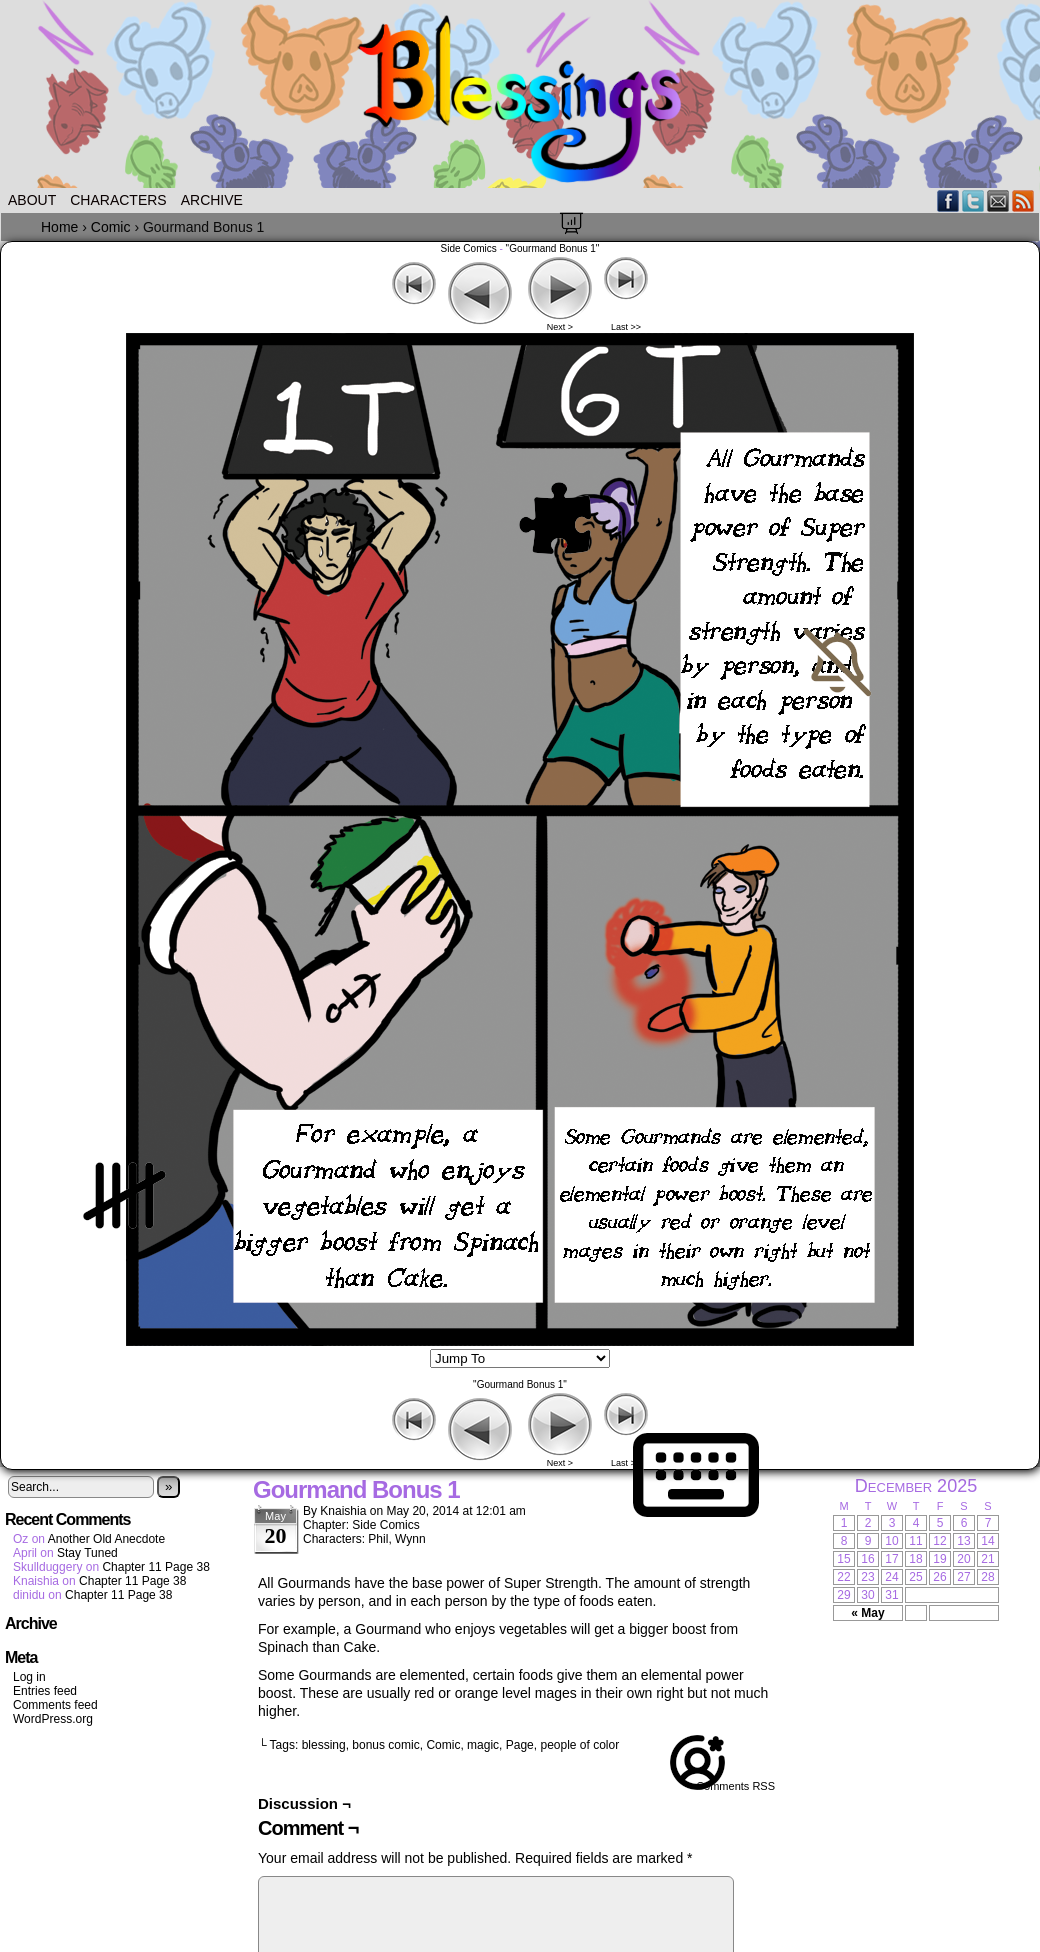  Describe the element at coordinates (697, 1762) in the screenshot. I see `access user profile settings` at that location.